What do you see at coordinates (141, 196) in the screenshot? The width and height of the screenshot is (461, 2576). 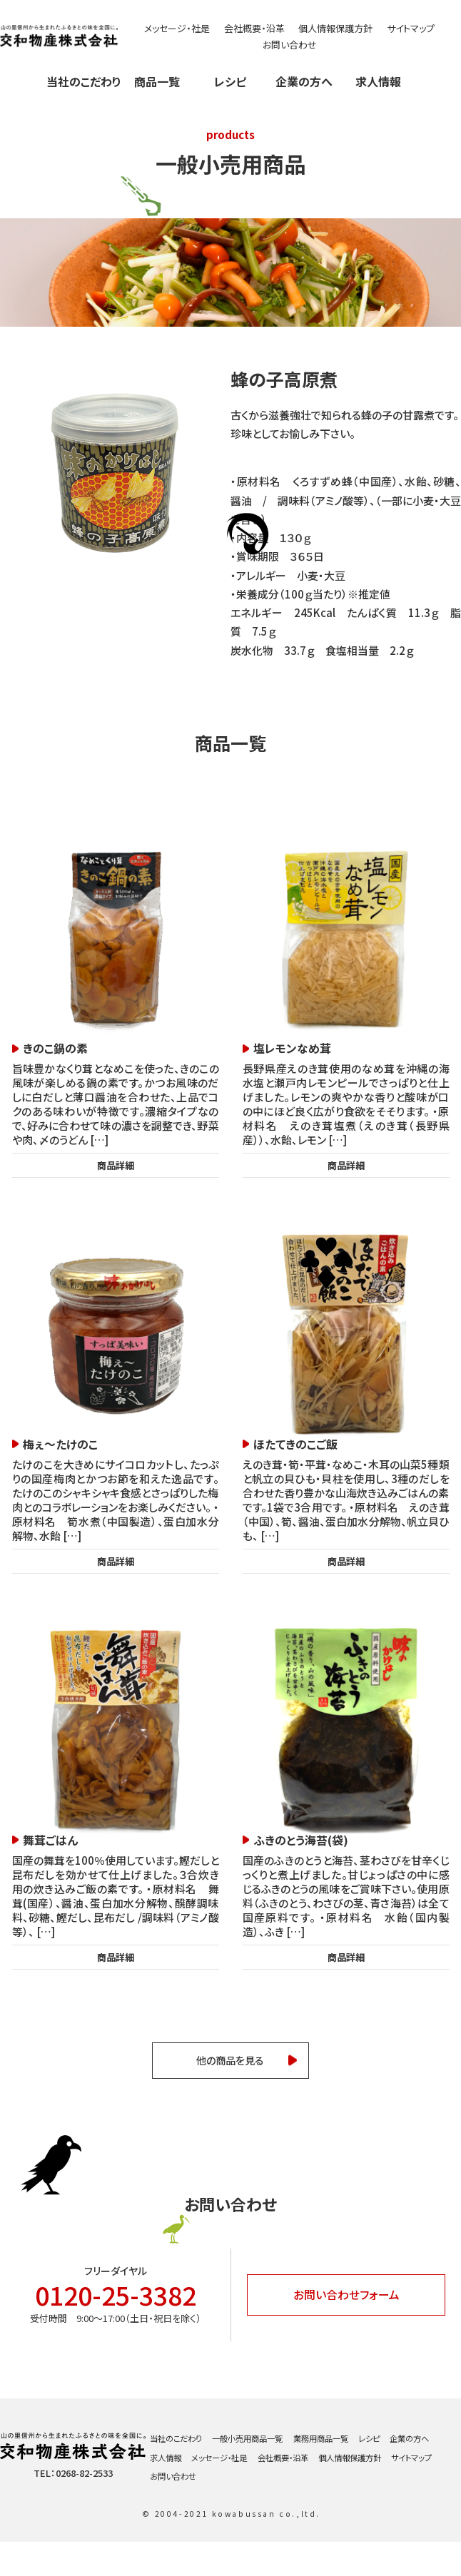 I see `equip meat hook weapon or tool` at bounding box center [141, 196].